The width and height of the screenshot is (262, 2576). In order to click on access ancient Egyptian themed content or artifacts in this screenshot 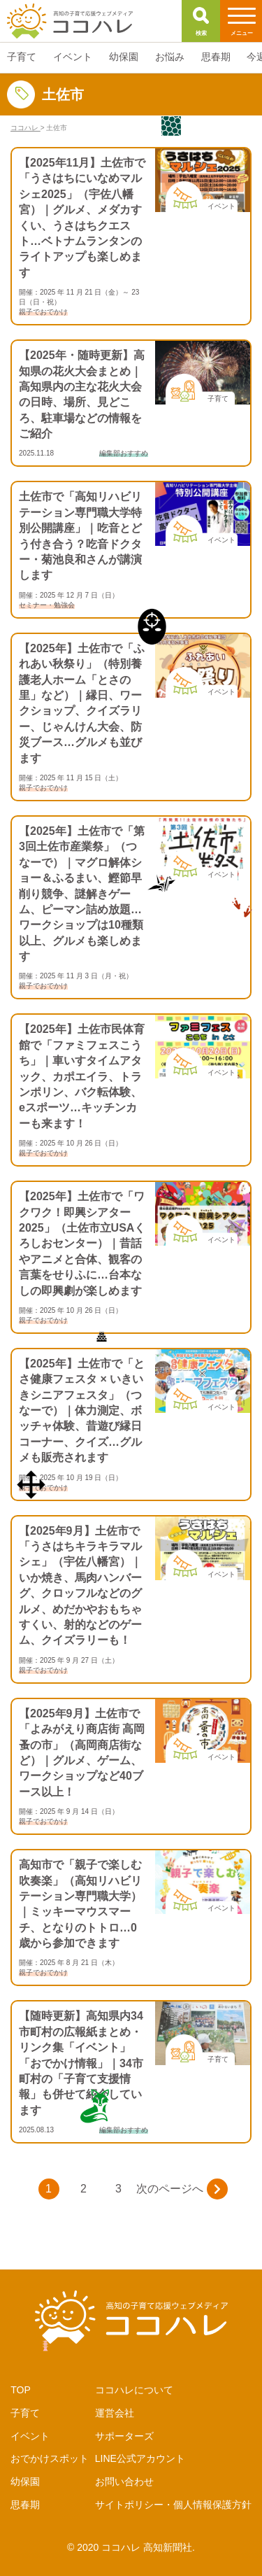, I will do `click(45, 2346)`.